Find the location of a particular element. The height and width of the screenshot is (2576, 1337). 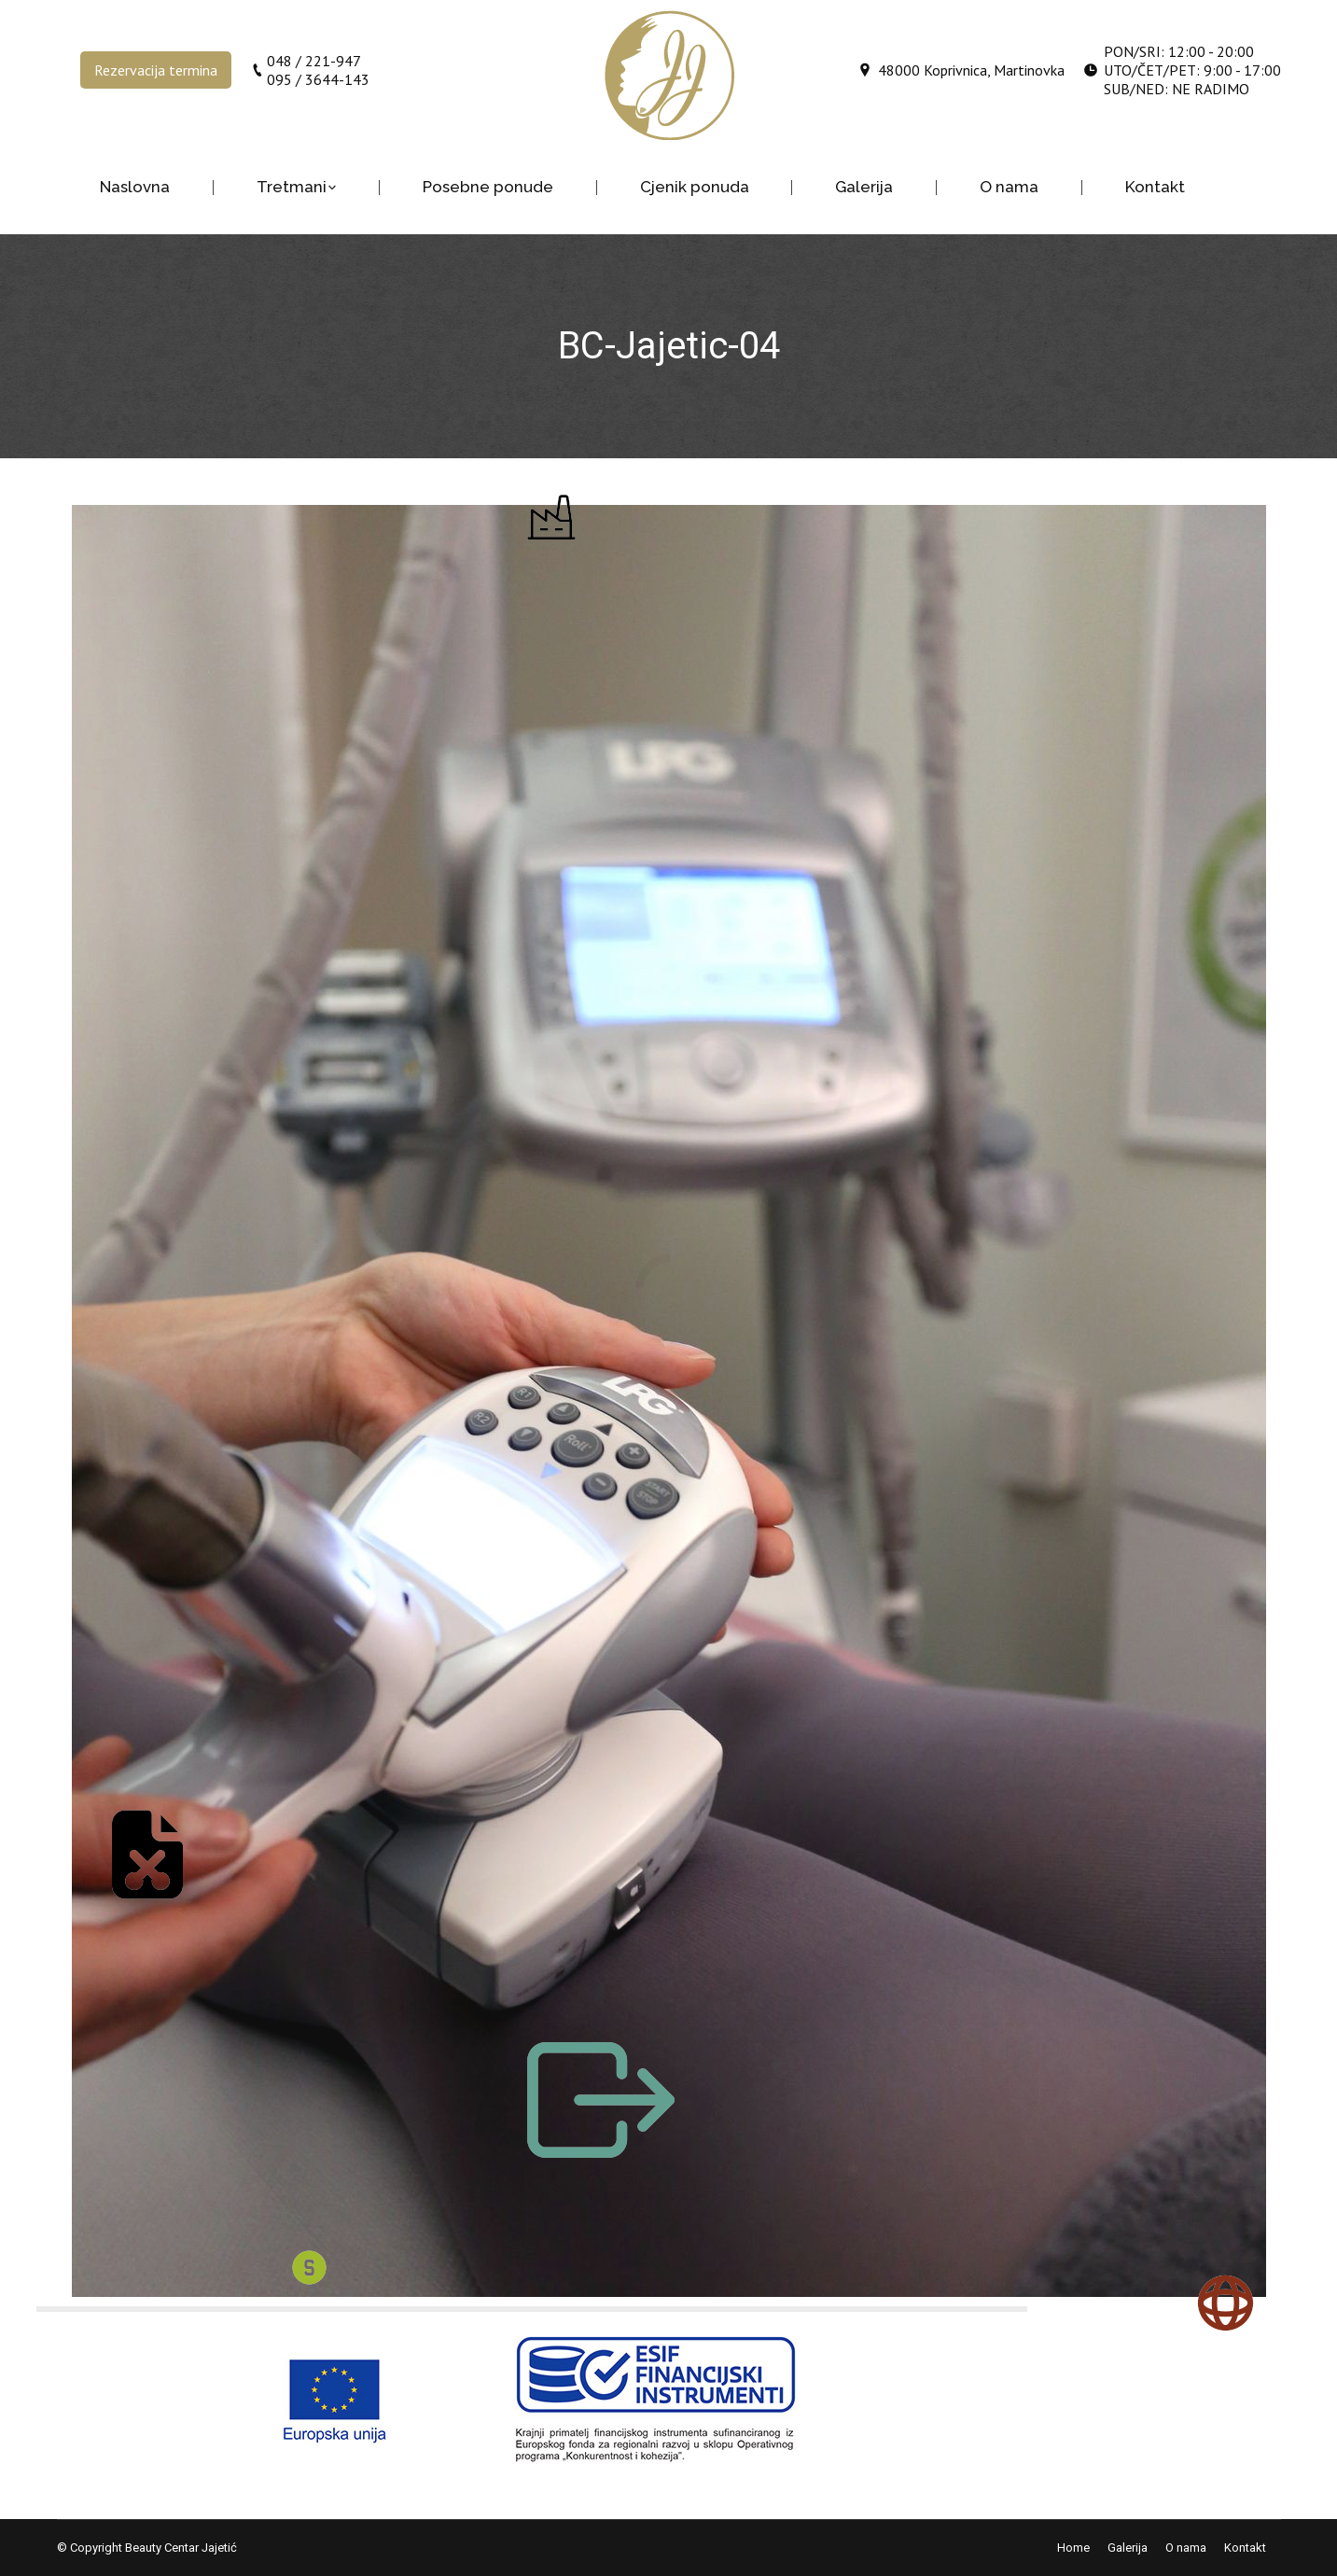

indicates a "small" size option is located at coordinates (309, 2267).